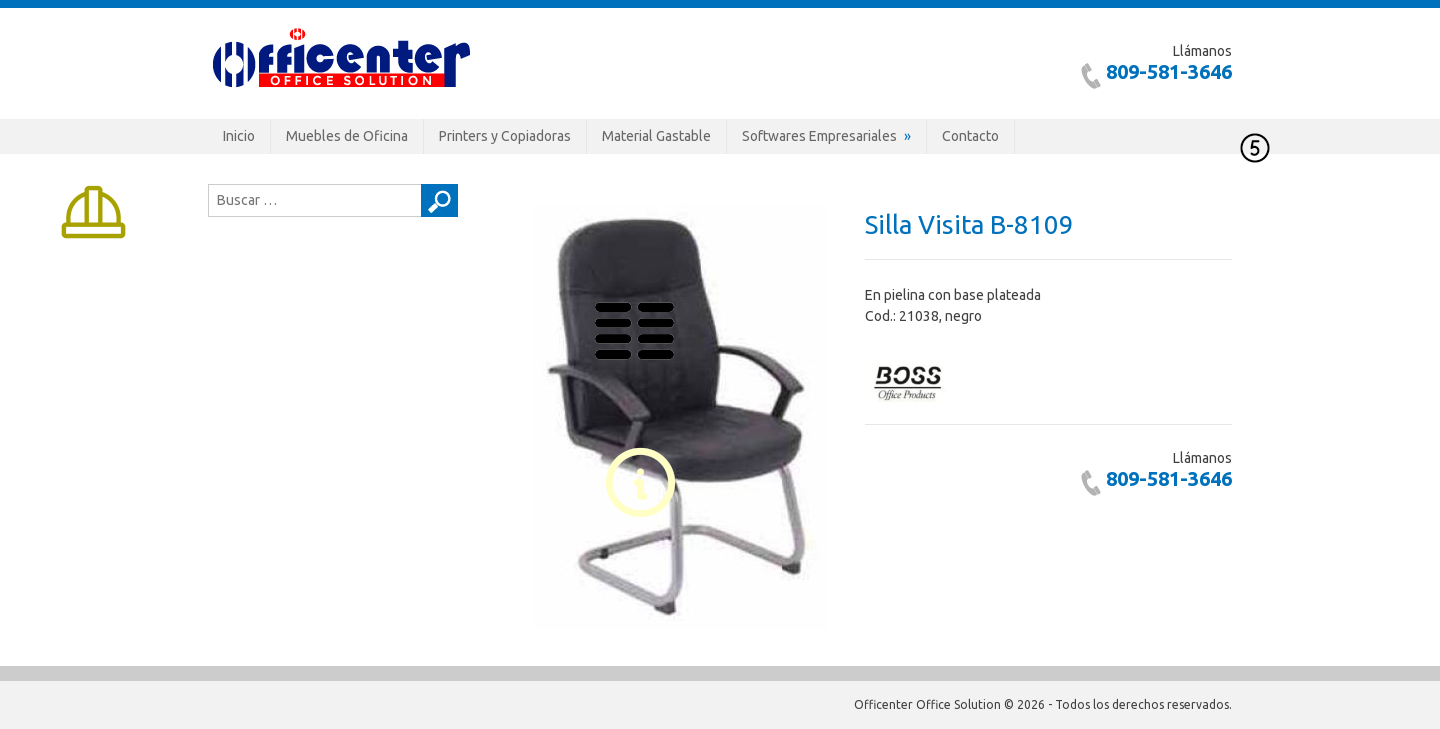  I want to click on indicates step 5 in a numbered process, so click(1255, 148).